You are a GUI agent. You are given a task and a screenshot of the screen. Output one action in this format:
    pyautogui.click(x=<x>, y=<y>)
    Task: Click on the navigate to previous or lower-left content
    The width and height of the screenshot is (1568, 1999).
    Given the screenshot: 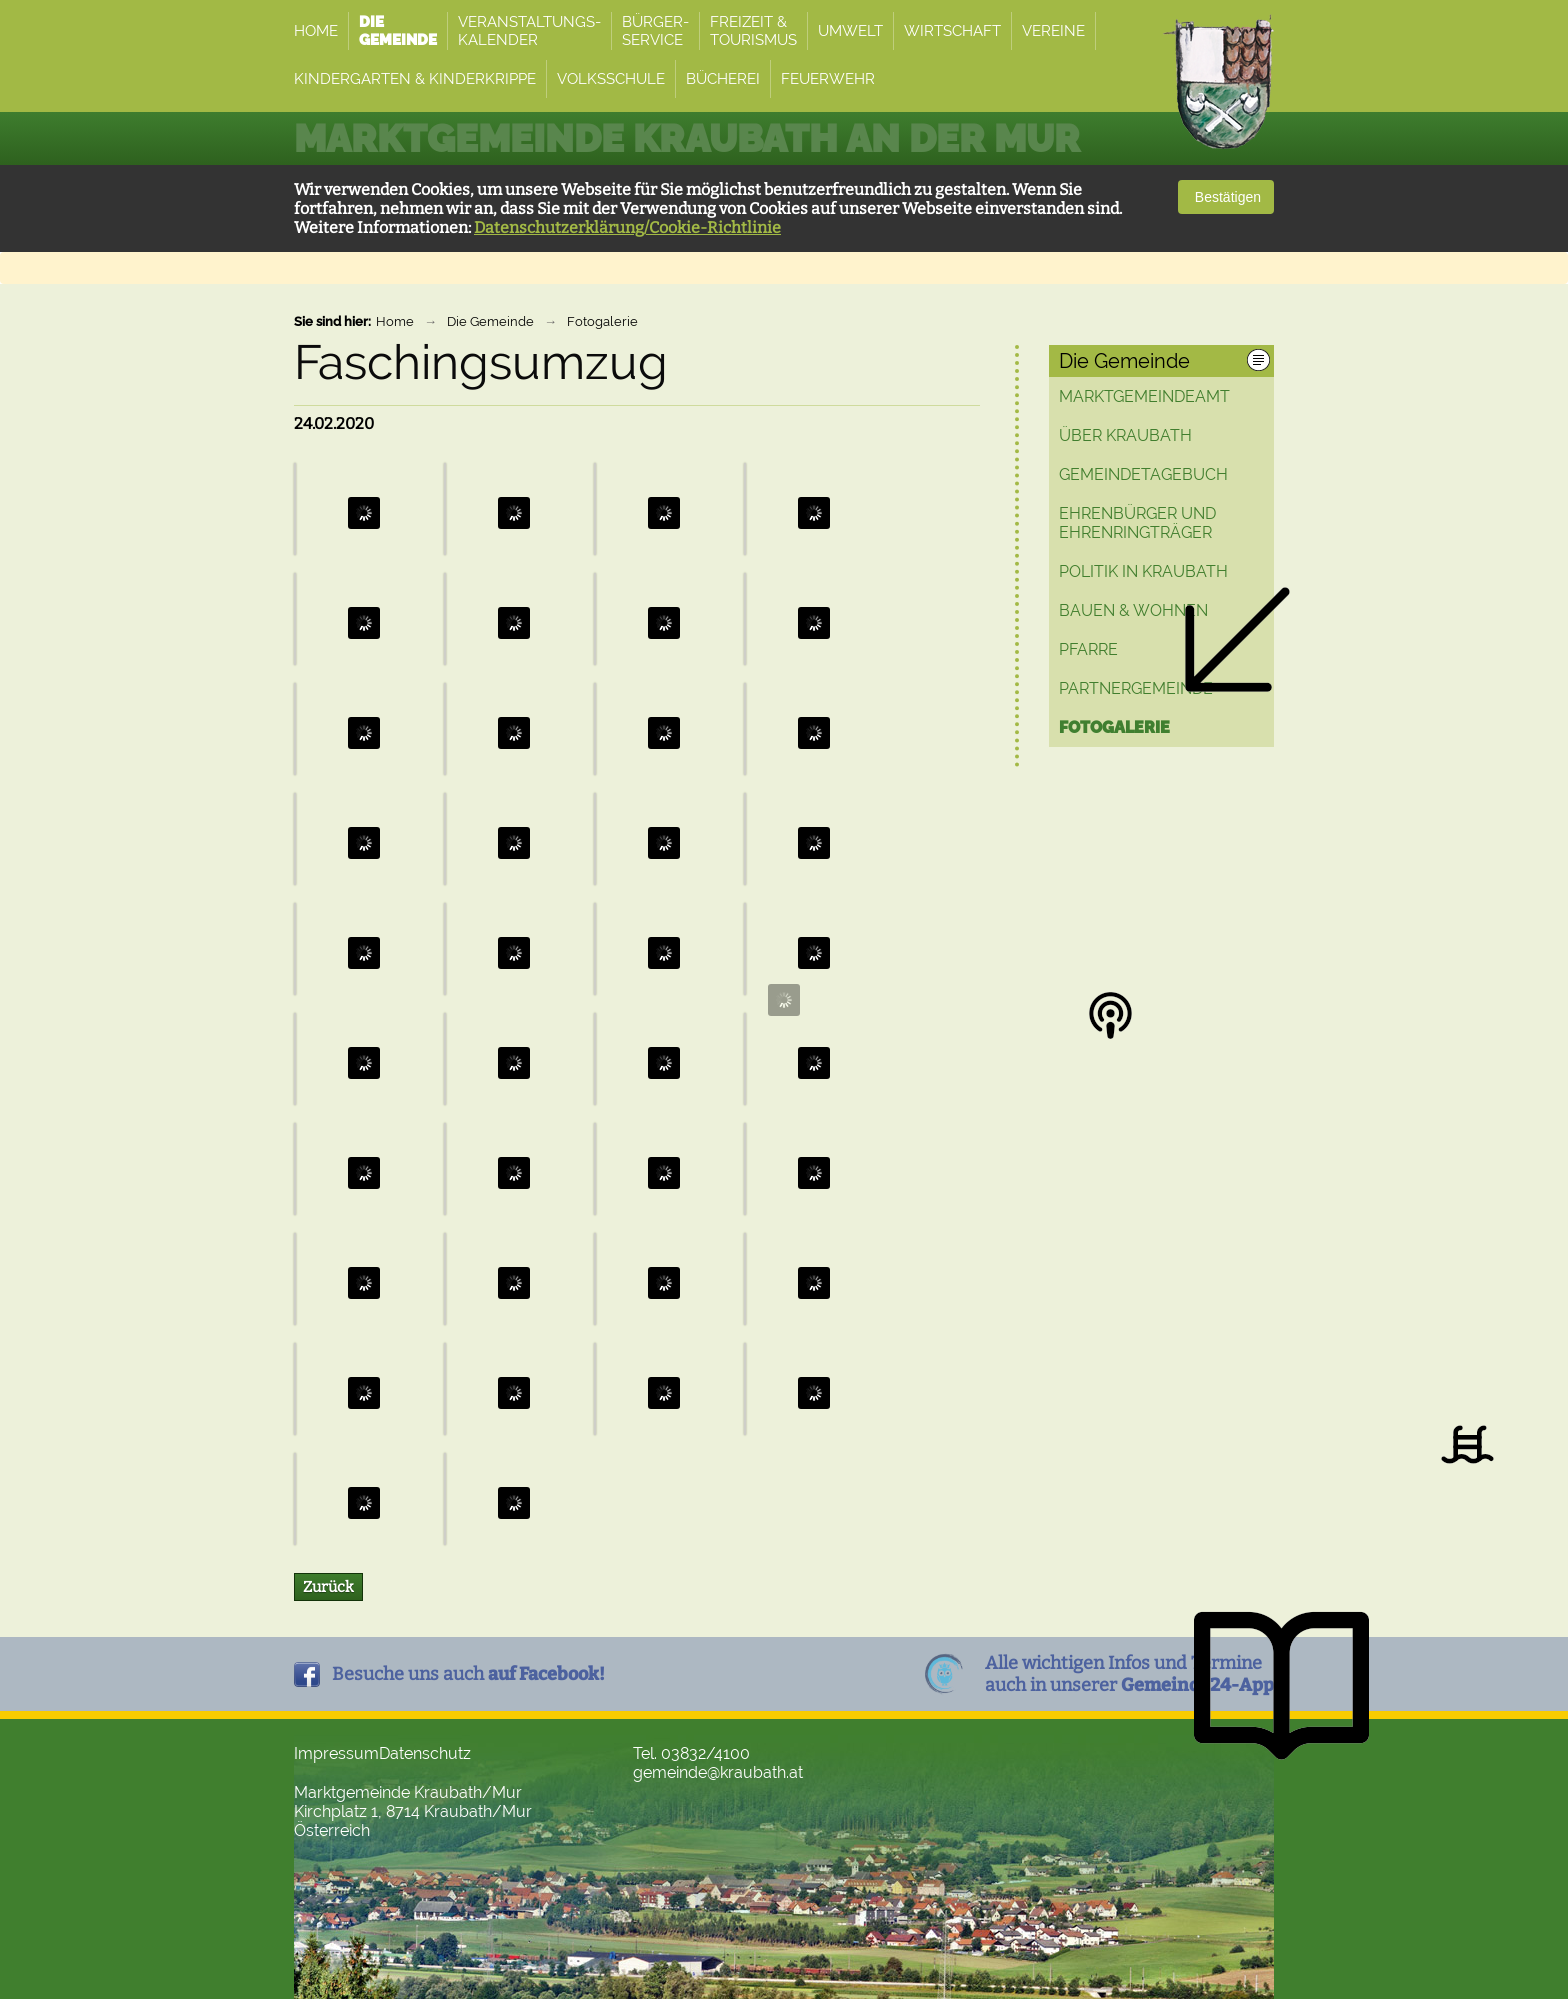 What is the action you would take?
    pyautogui.click(x=1237, y=639)
    